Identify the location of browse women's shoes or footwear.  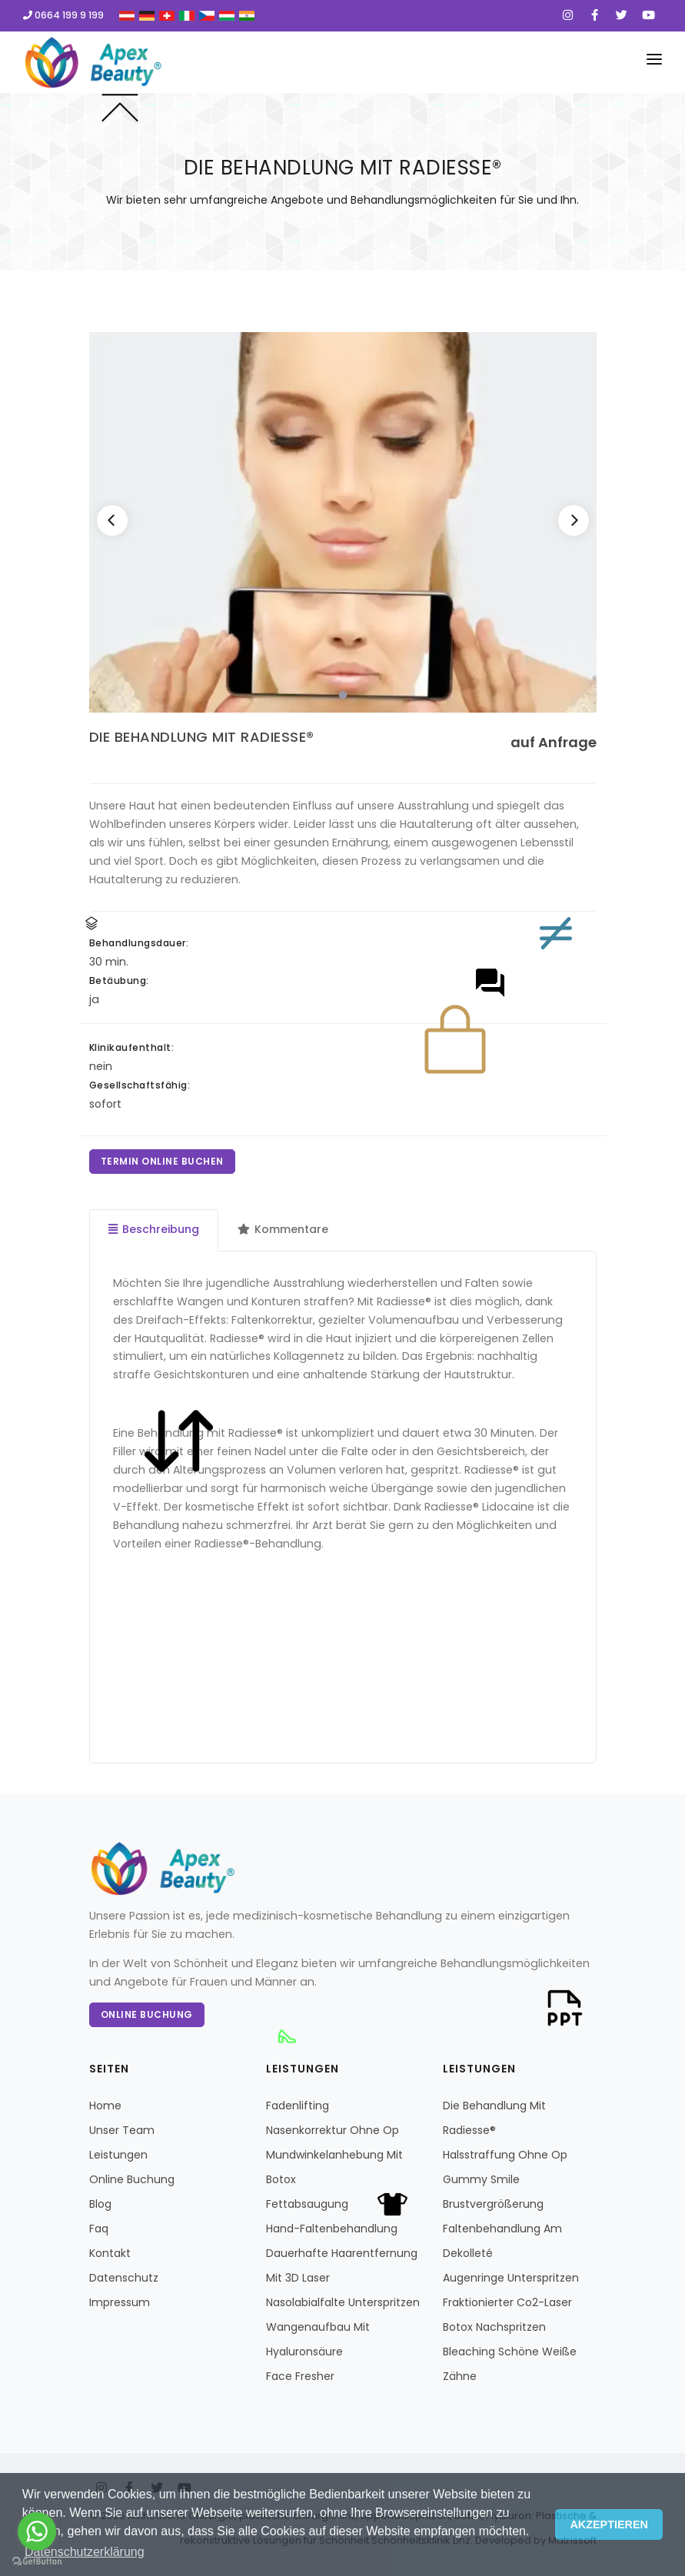
(286, 2036).